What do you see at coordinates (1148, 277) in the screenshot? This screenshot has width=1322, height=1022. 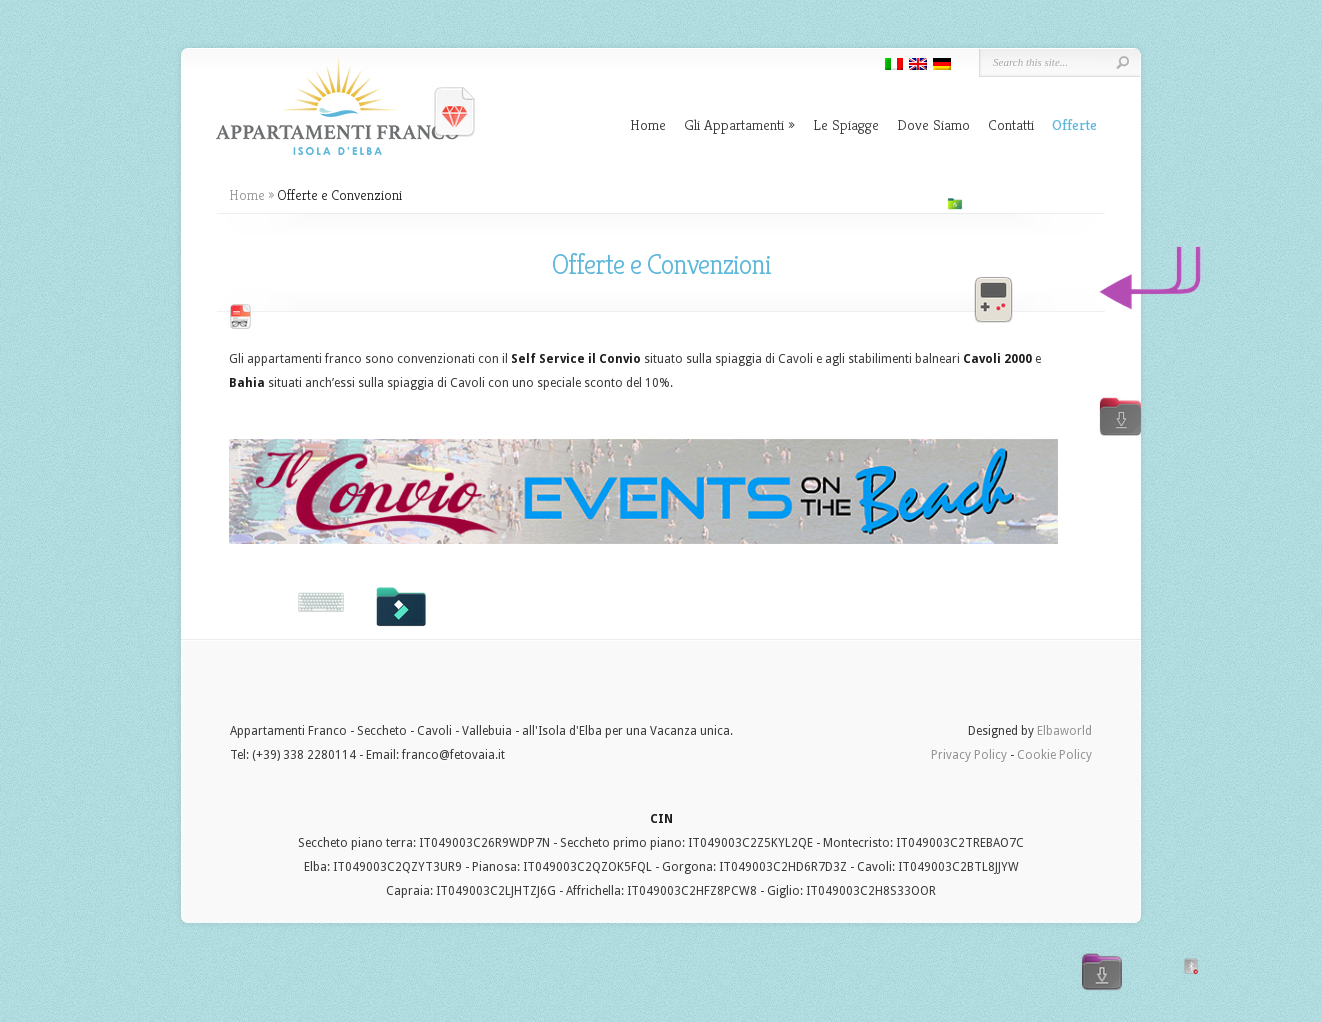 I see `reply to all recipients of an email` at bounding box center [1148, 277].